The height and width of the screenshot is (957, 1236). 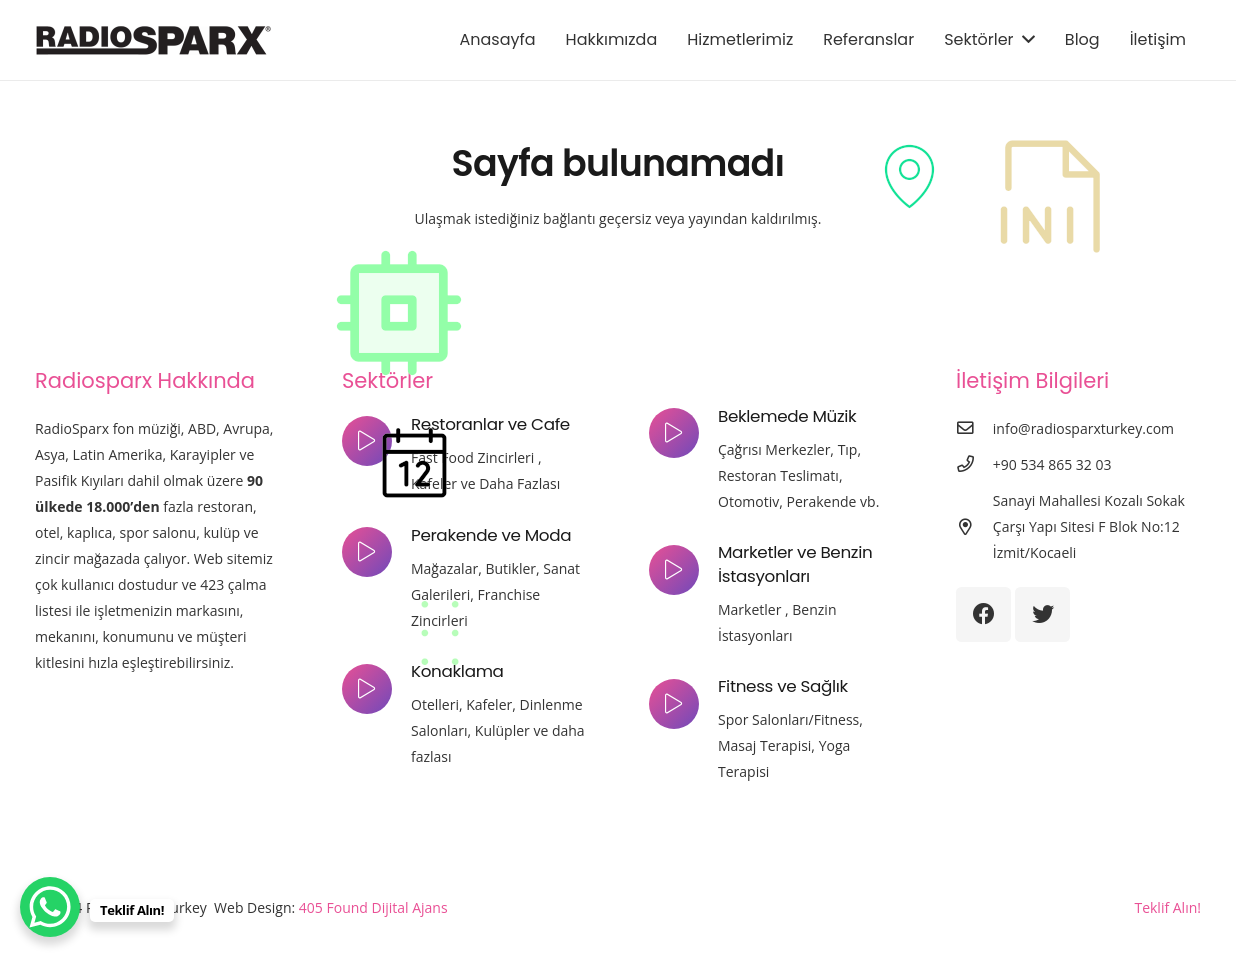 What do you see at coordinates (399, 313) in the screenshot?
I see `view processor or system performance` at bounding box center [399, 313].